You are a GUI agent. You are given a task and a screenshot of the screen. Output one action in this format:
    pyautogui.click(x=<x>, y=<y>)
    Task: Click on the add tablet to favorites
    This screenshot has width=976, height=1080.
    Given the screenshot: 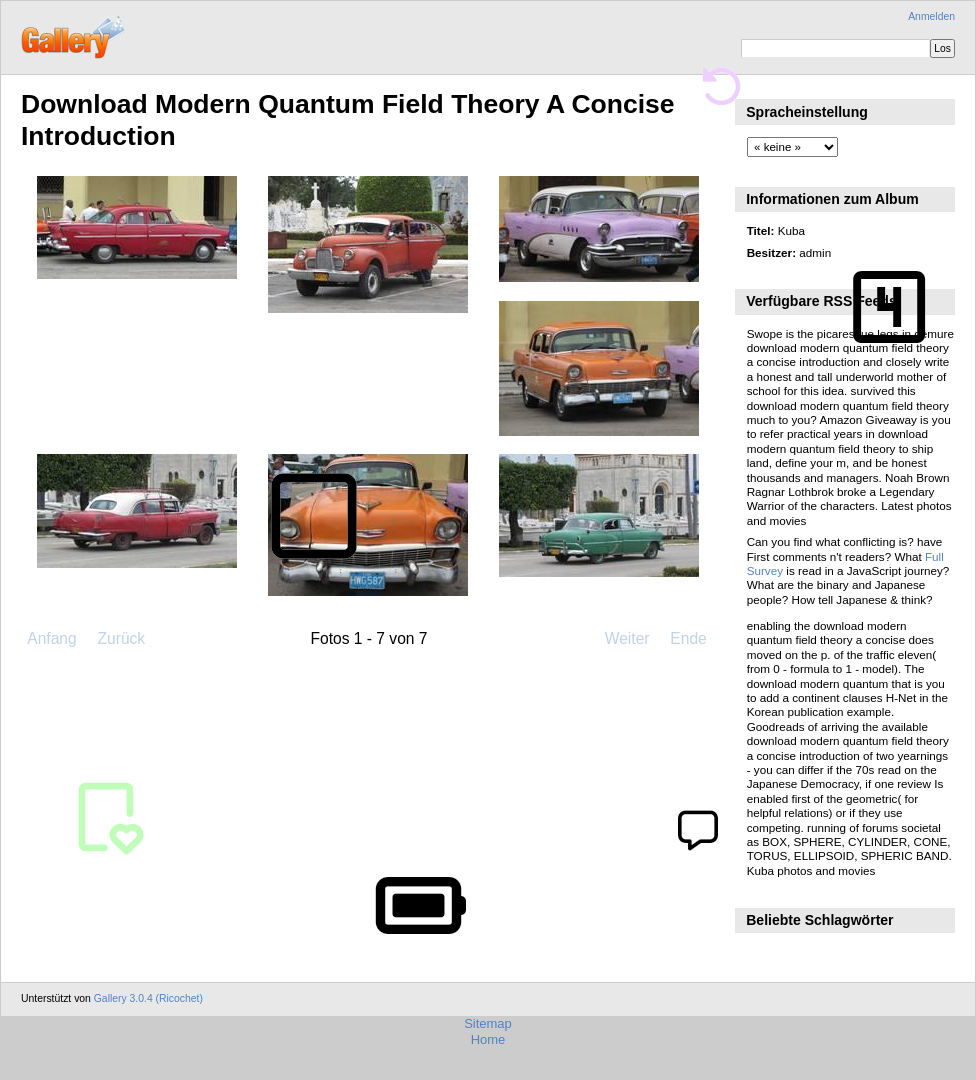 What is the action you would take?
    pyautogui.click(x=106, y=817)
    